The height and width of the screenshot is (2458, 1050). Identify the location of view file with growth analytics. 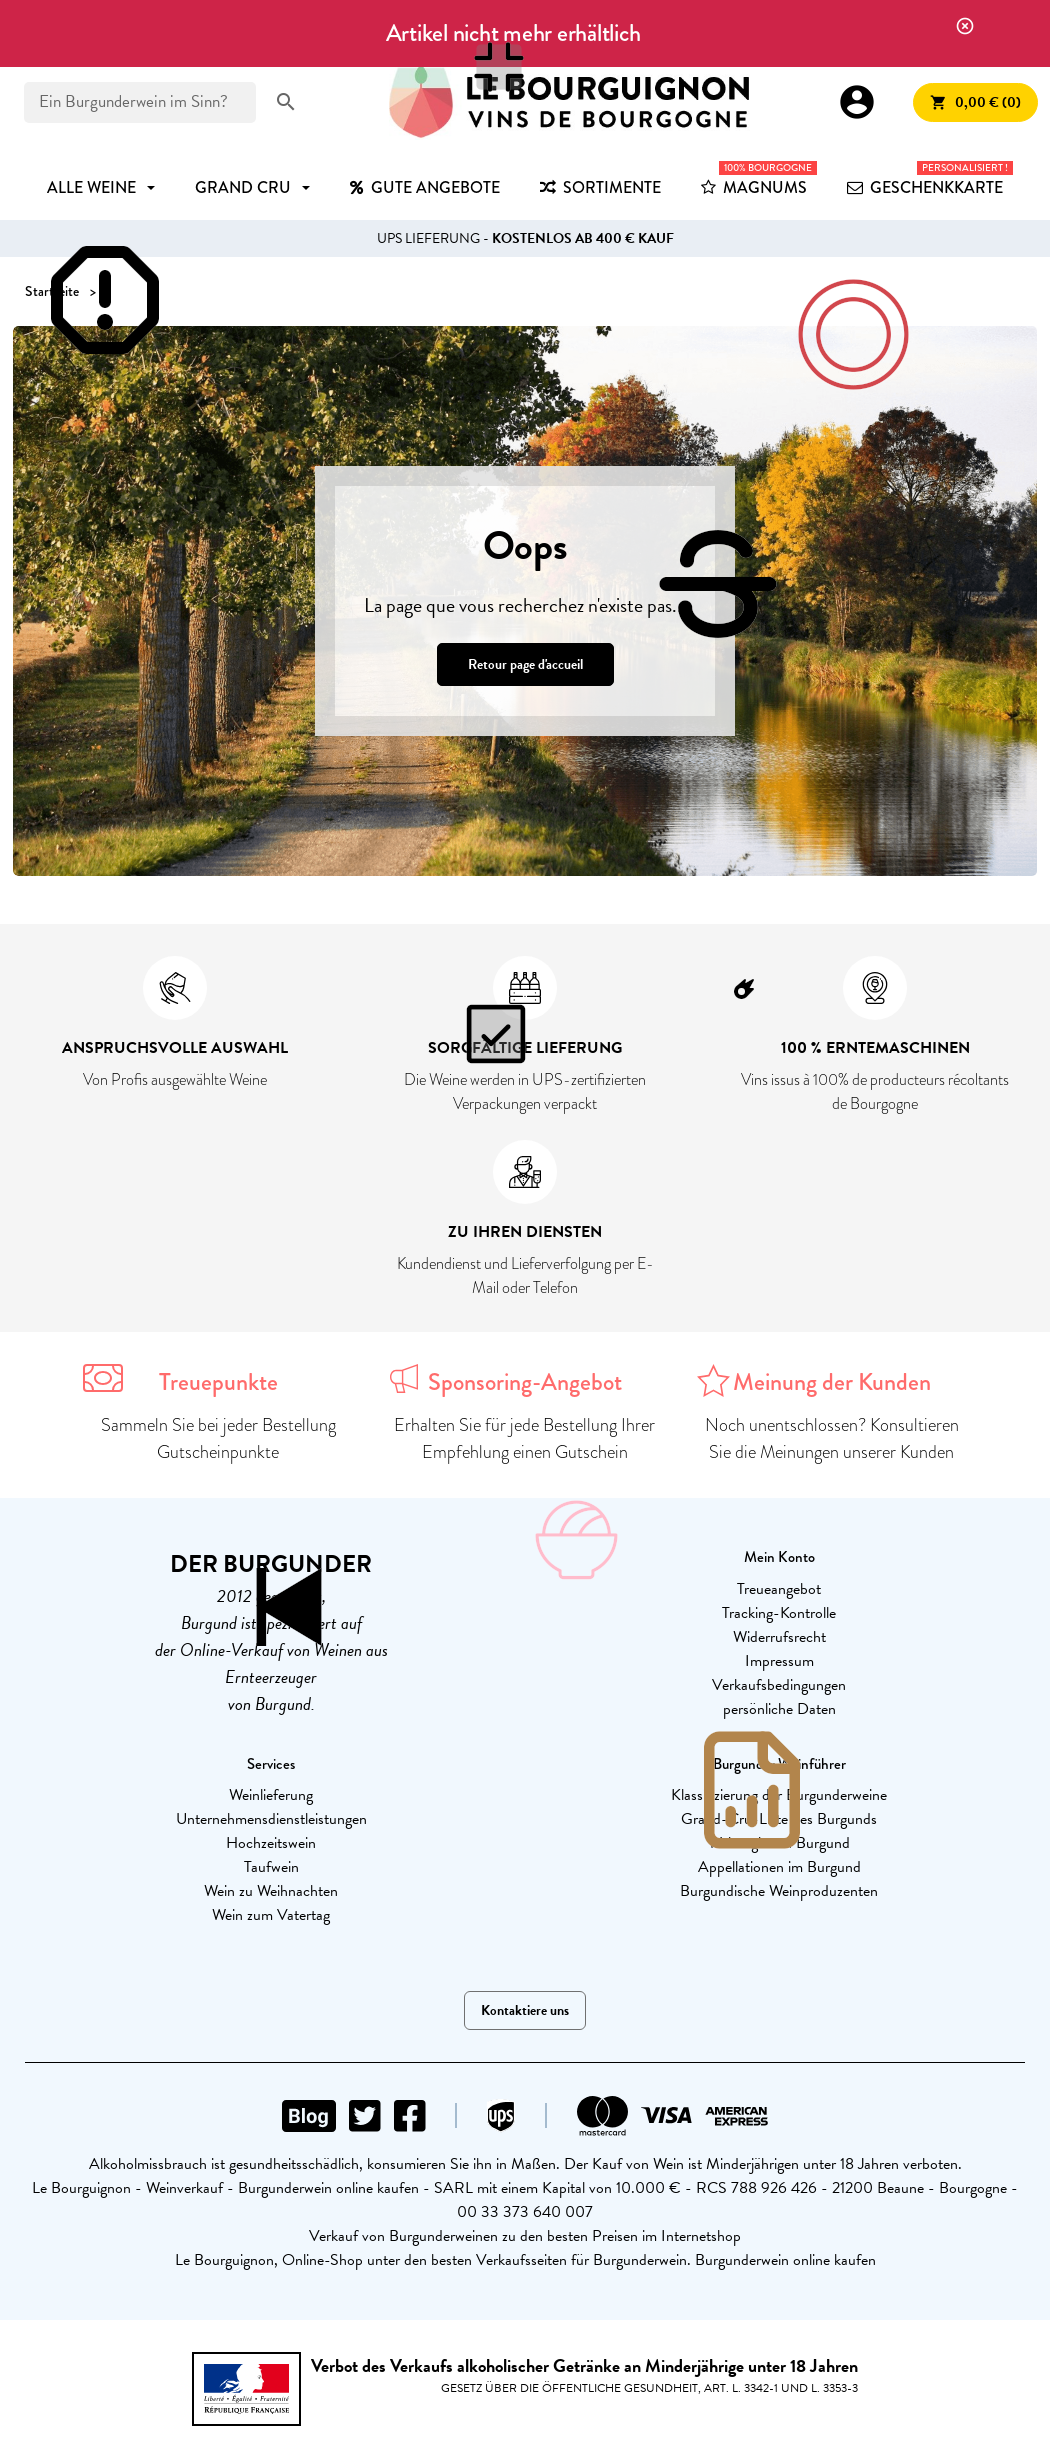
(752, 1790).